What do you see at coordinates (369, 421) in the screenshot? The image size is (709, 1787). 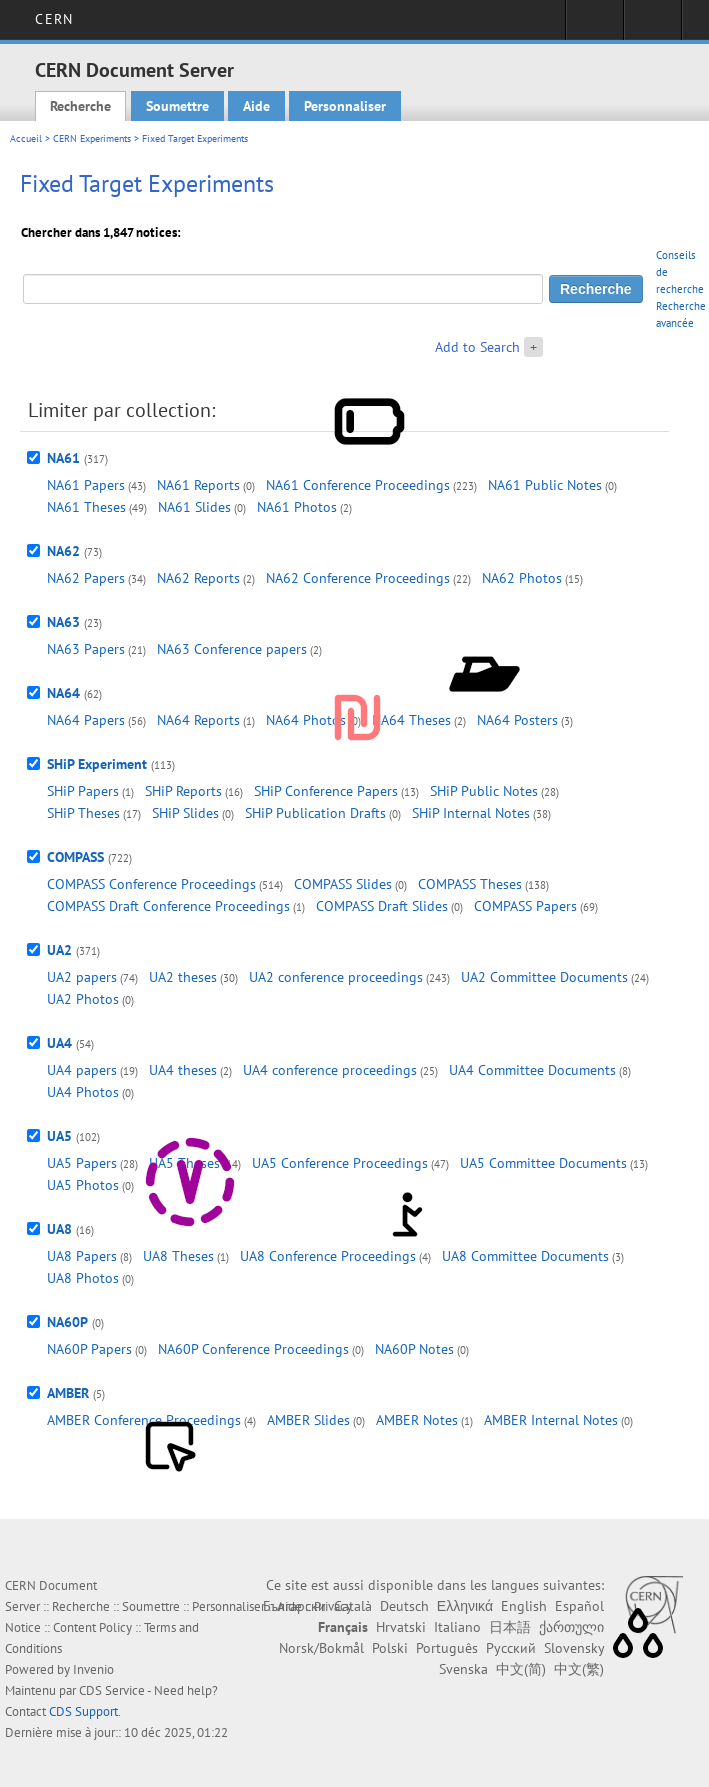 I see `indicates low battery level` at bounding box center [369, 421].